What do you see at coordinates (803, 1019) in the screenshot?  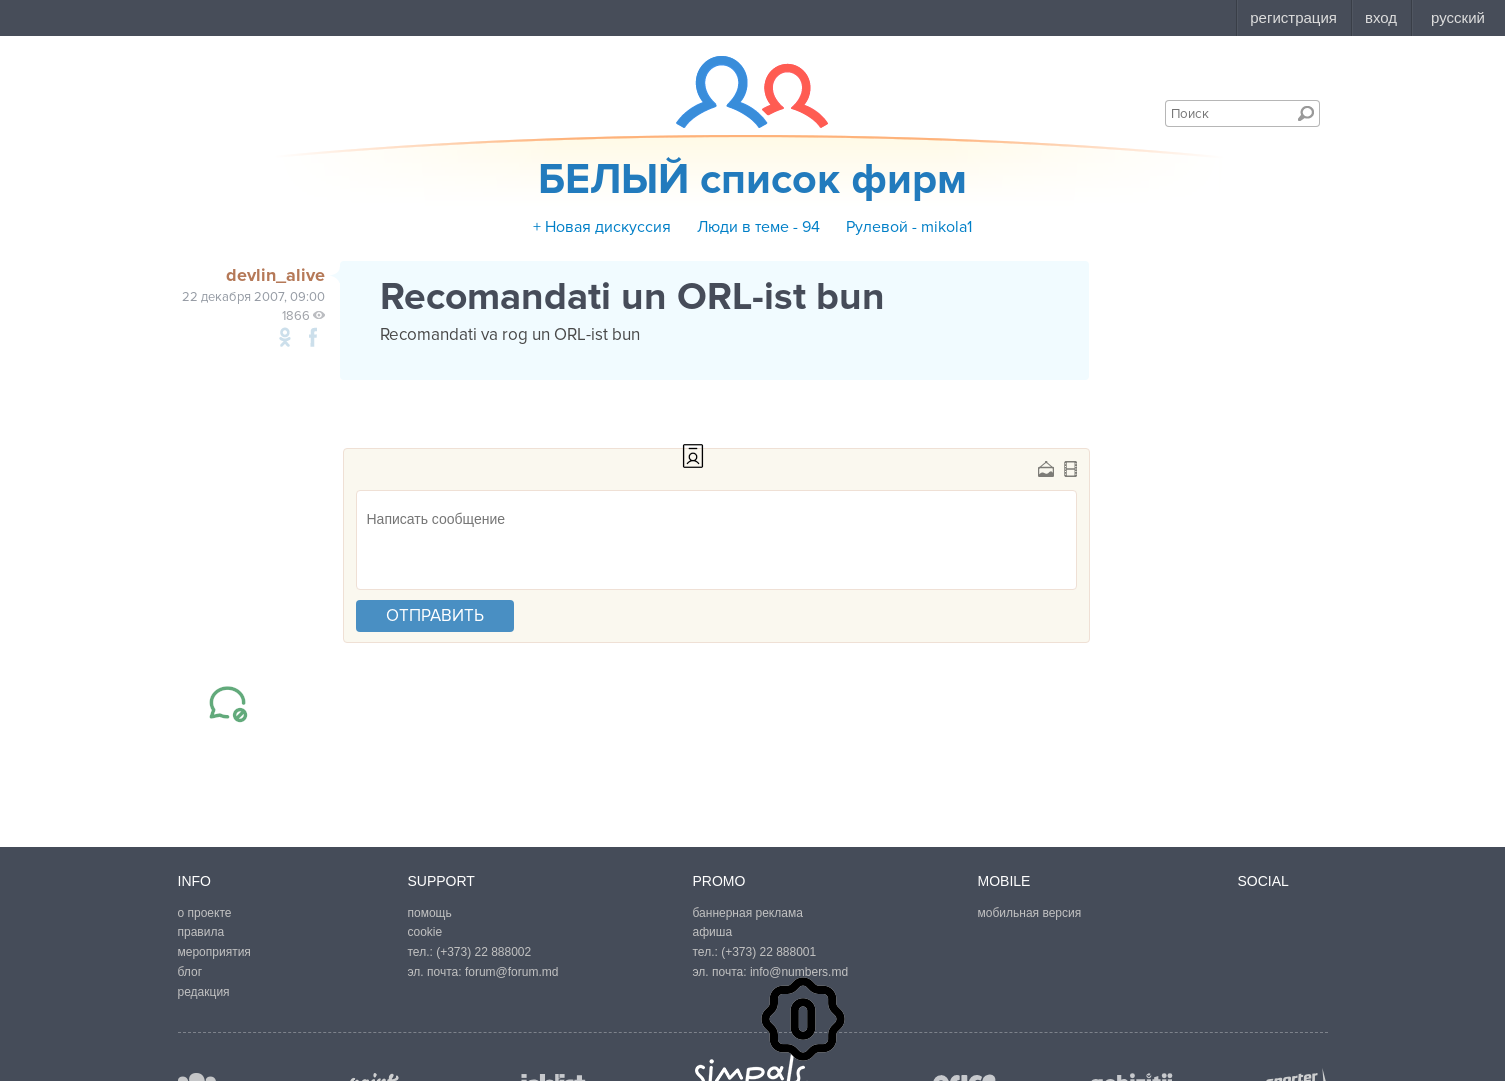 I see `indicates zero items or notifications` at bounding box center [803, 1019].